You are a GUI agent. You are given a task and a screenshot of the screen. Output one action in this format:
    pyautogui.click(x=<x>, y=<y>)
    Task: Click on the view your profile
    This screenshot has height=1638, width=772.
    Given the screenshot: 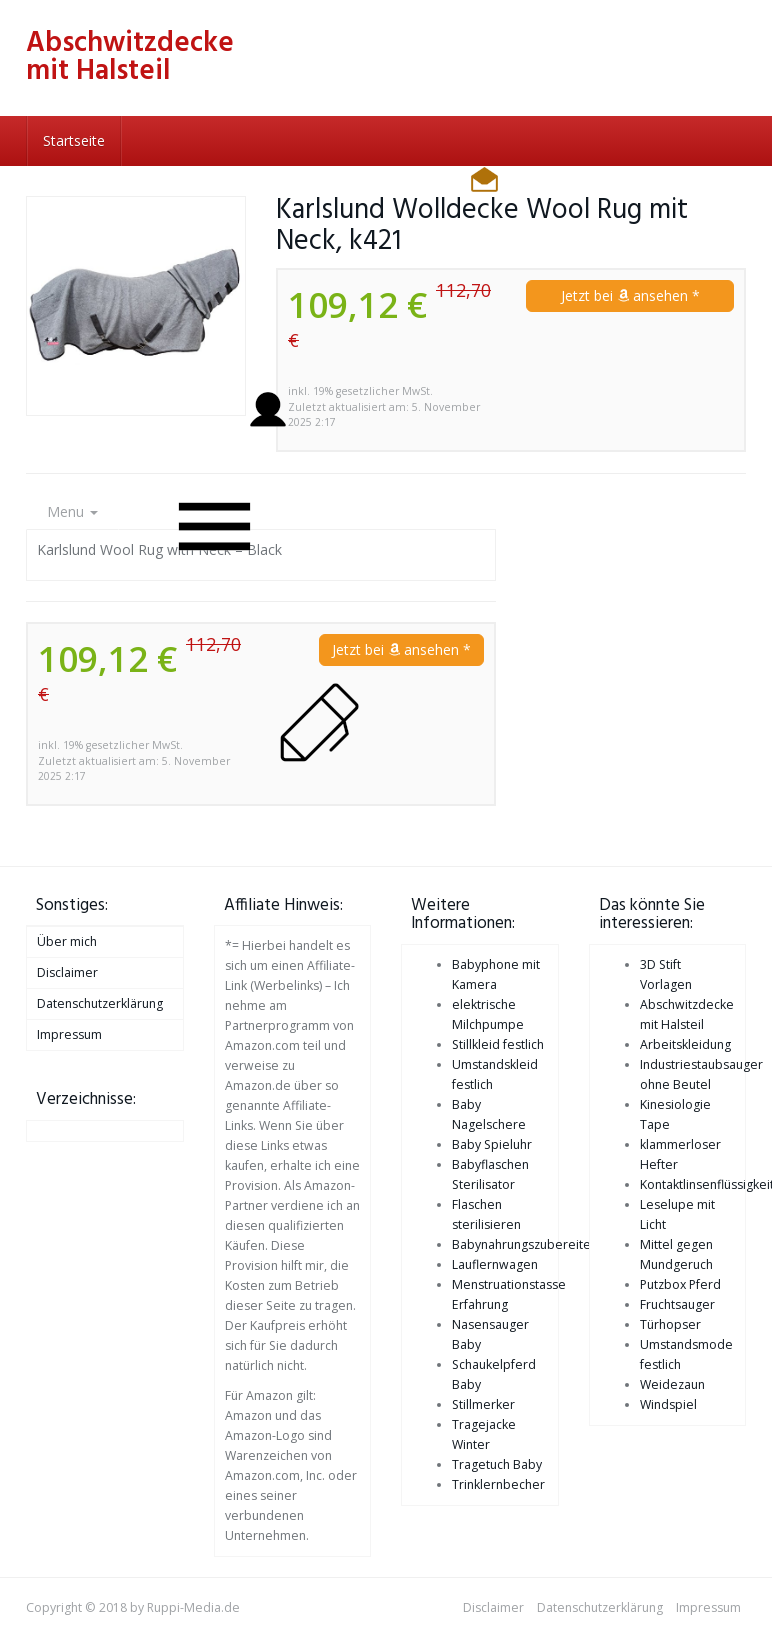 What is the action you would take?
    pyautogui.click(x=268, y=410)
    